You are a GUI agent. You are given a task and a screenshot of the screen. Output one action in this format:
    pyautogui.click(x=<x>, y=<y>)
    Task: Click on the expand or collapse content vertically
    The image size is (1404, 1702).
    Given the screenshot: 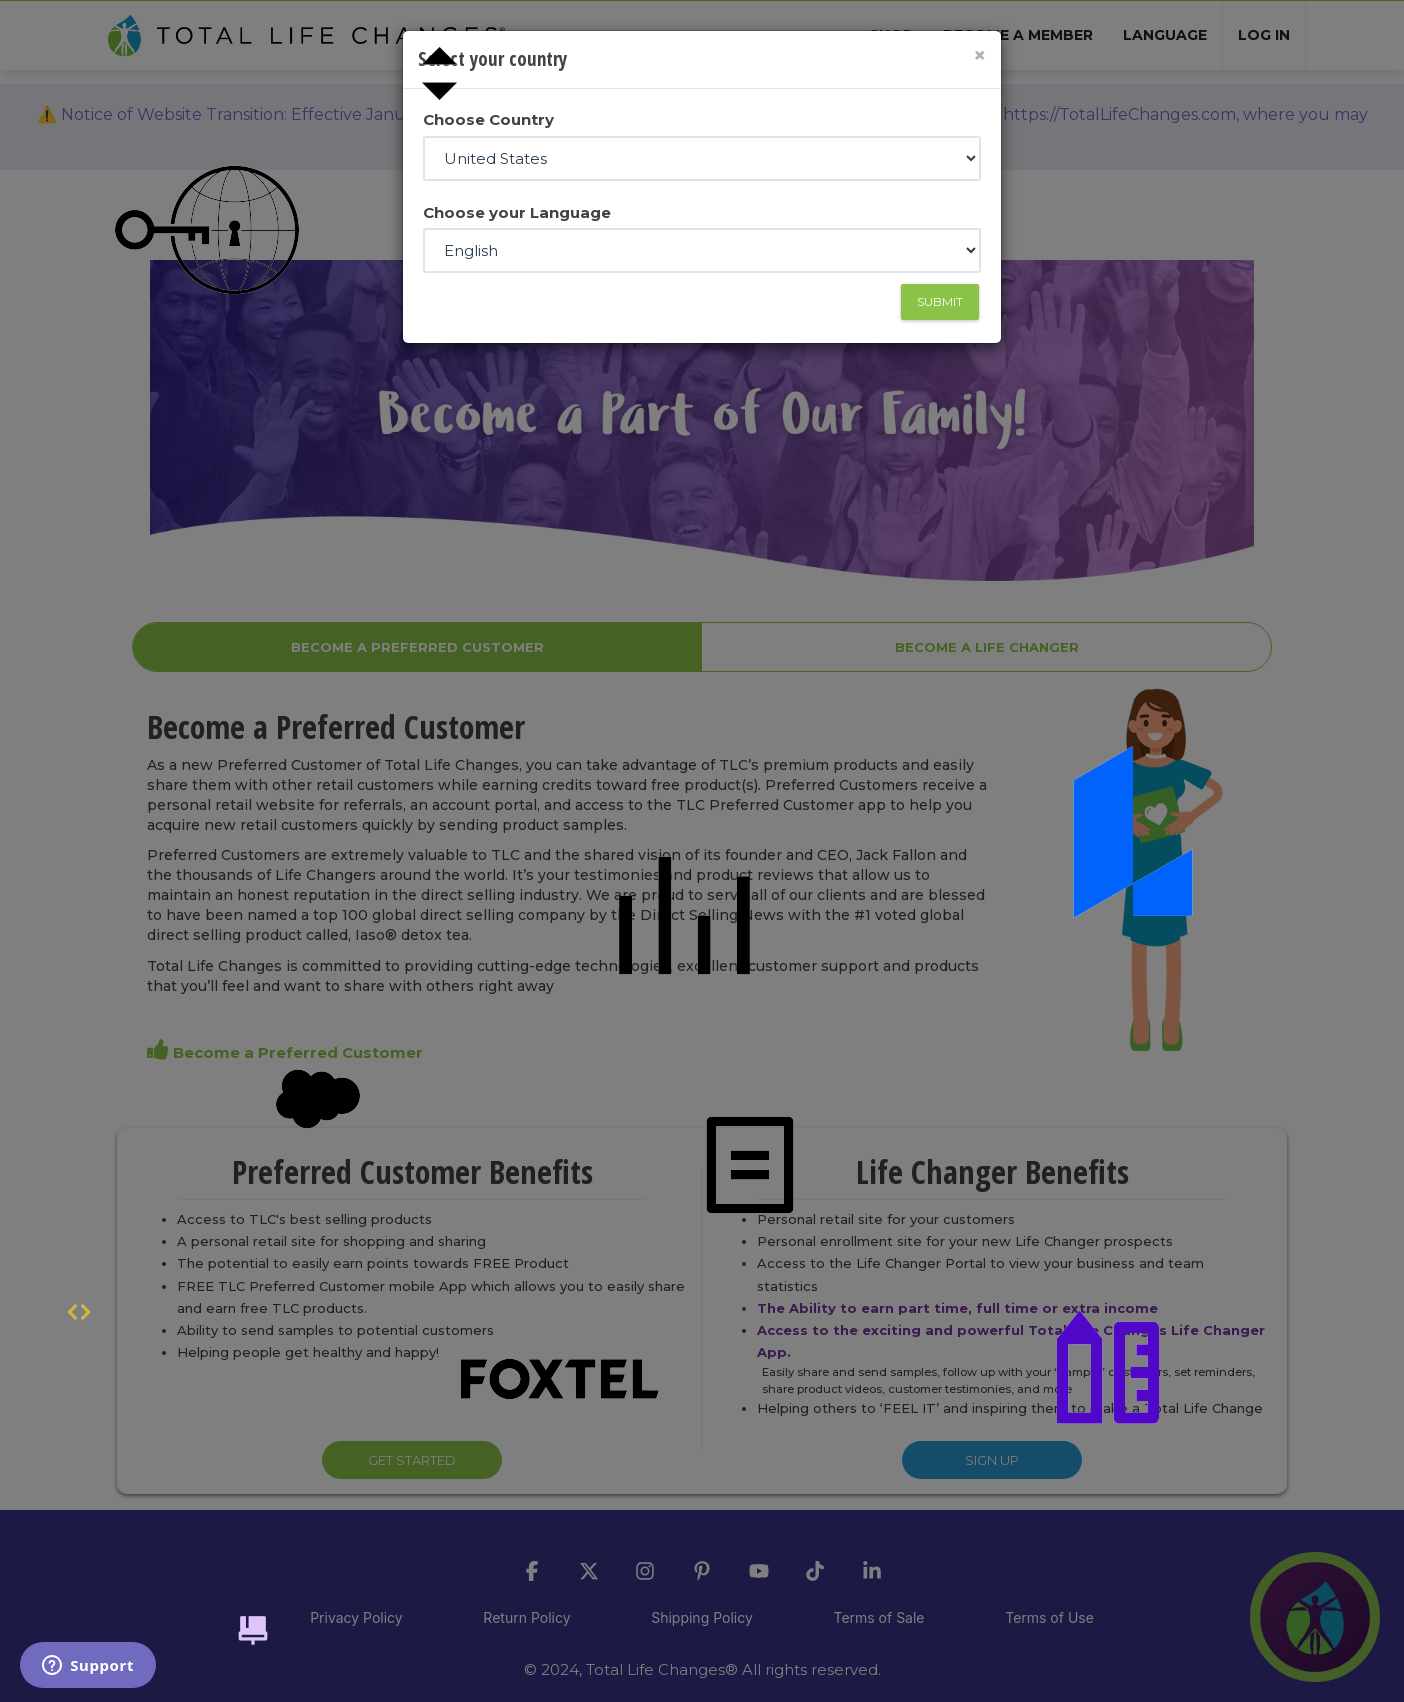 What is the action you would take?
    pyautogui.click(x=439, y=73)
    